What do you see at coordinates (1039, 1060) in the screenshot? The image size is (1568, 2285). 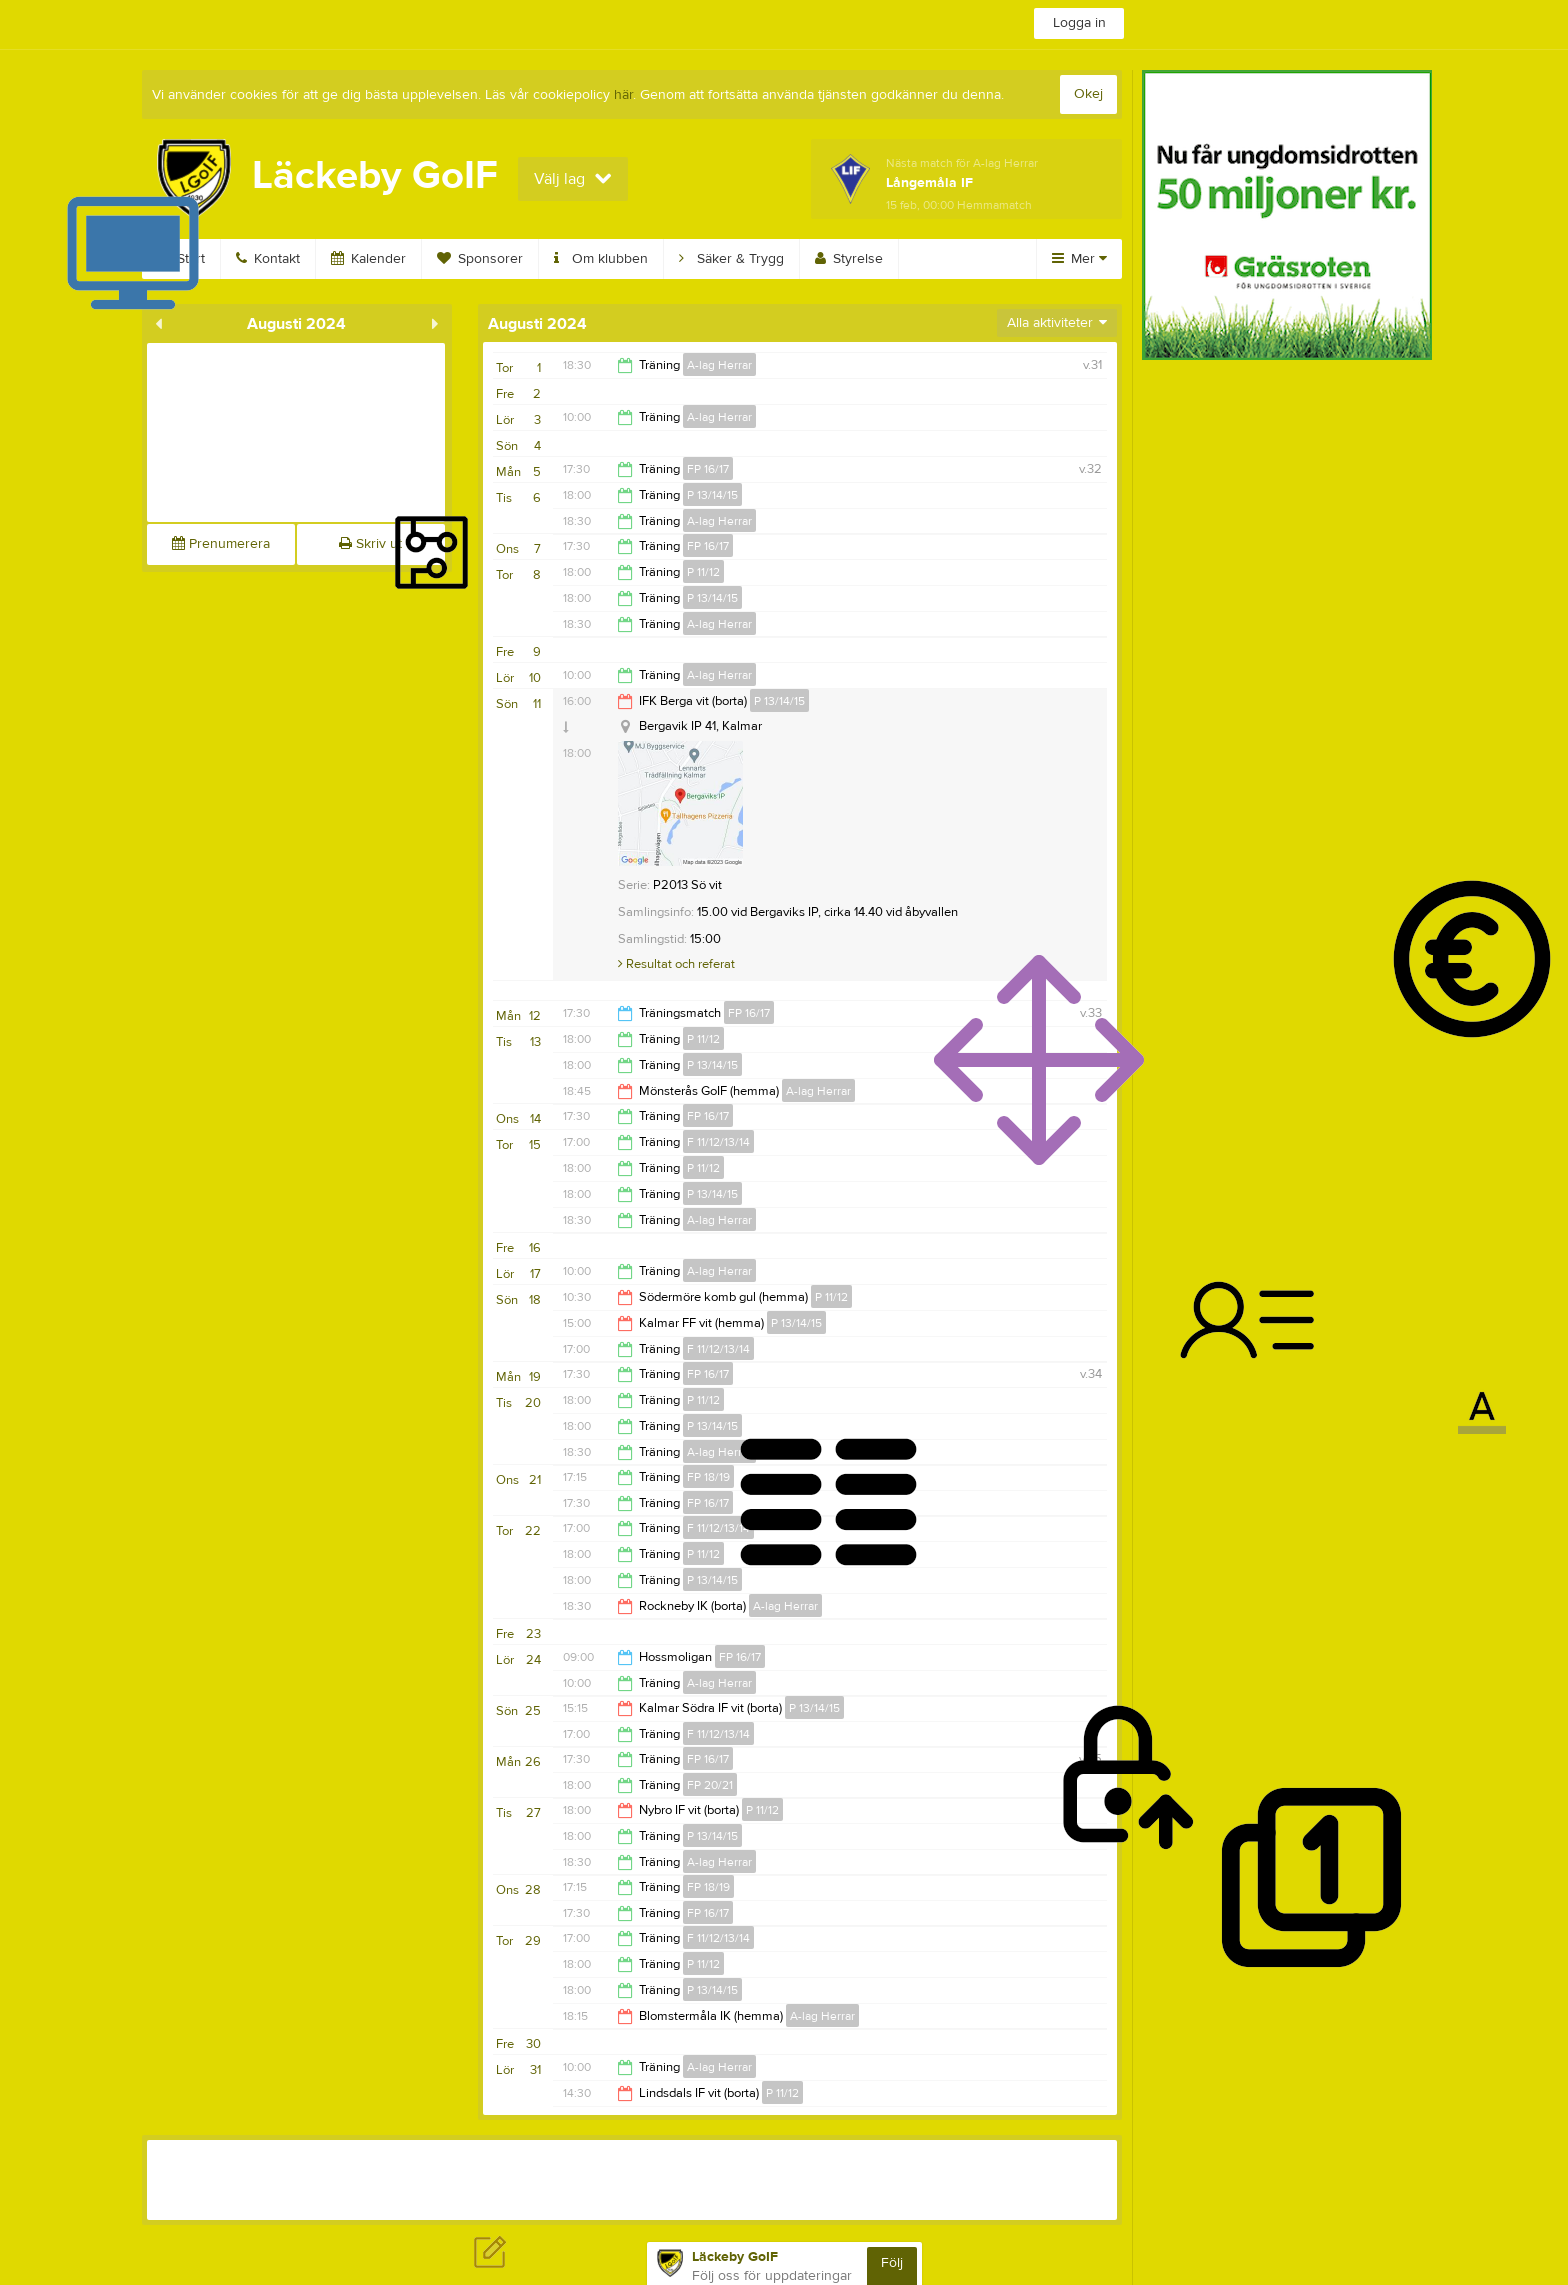 I see `move or reposition an element` at bounding box center [1039, 1060].